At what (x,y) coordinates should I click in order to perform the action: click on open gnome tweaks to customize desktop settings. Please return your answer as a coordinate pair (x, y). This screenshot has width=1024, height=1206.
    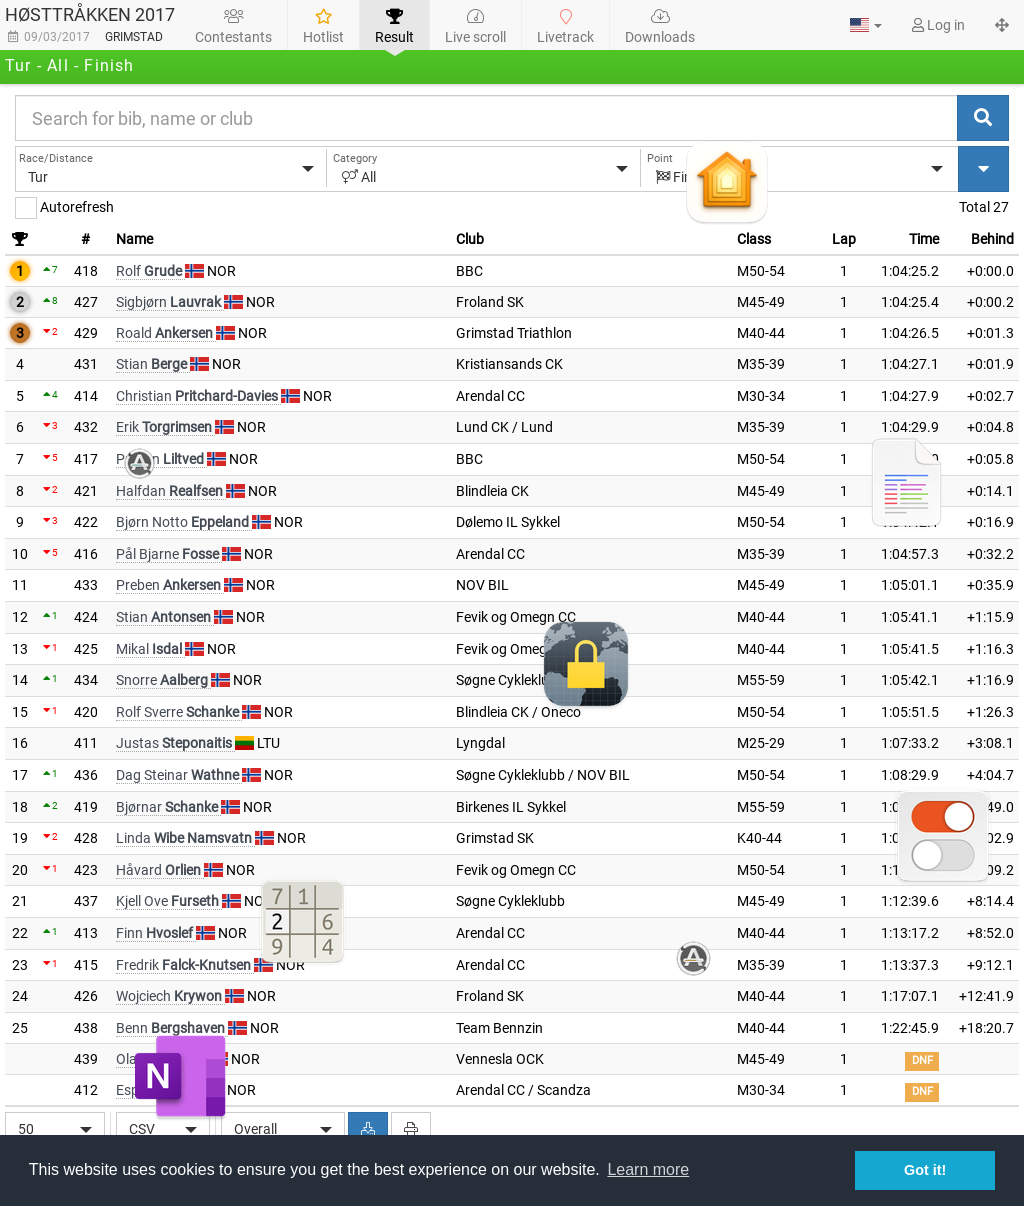
    Looking at the image, I should click on (943, 836).